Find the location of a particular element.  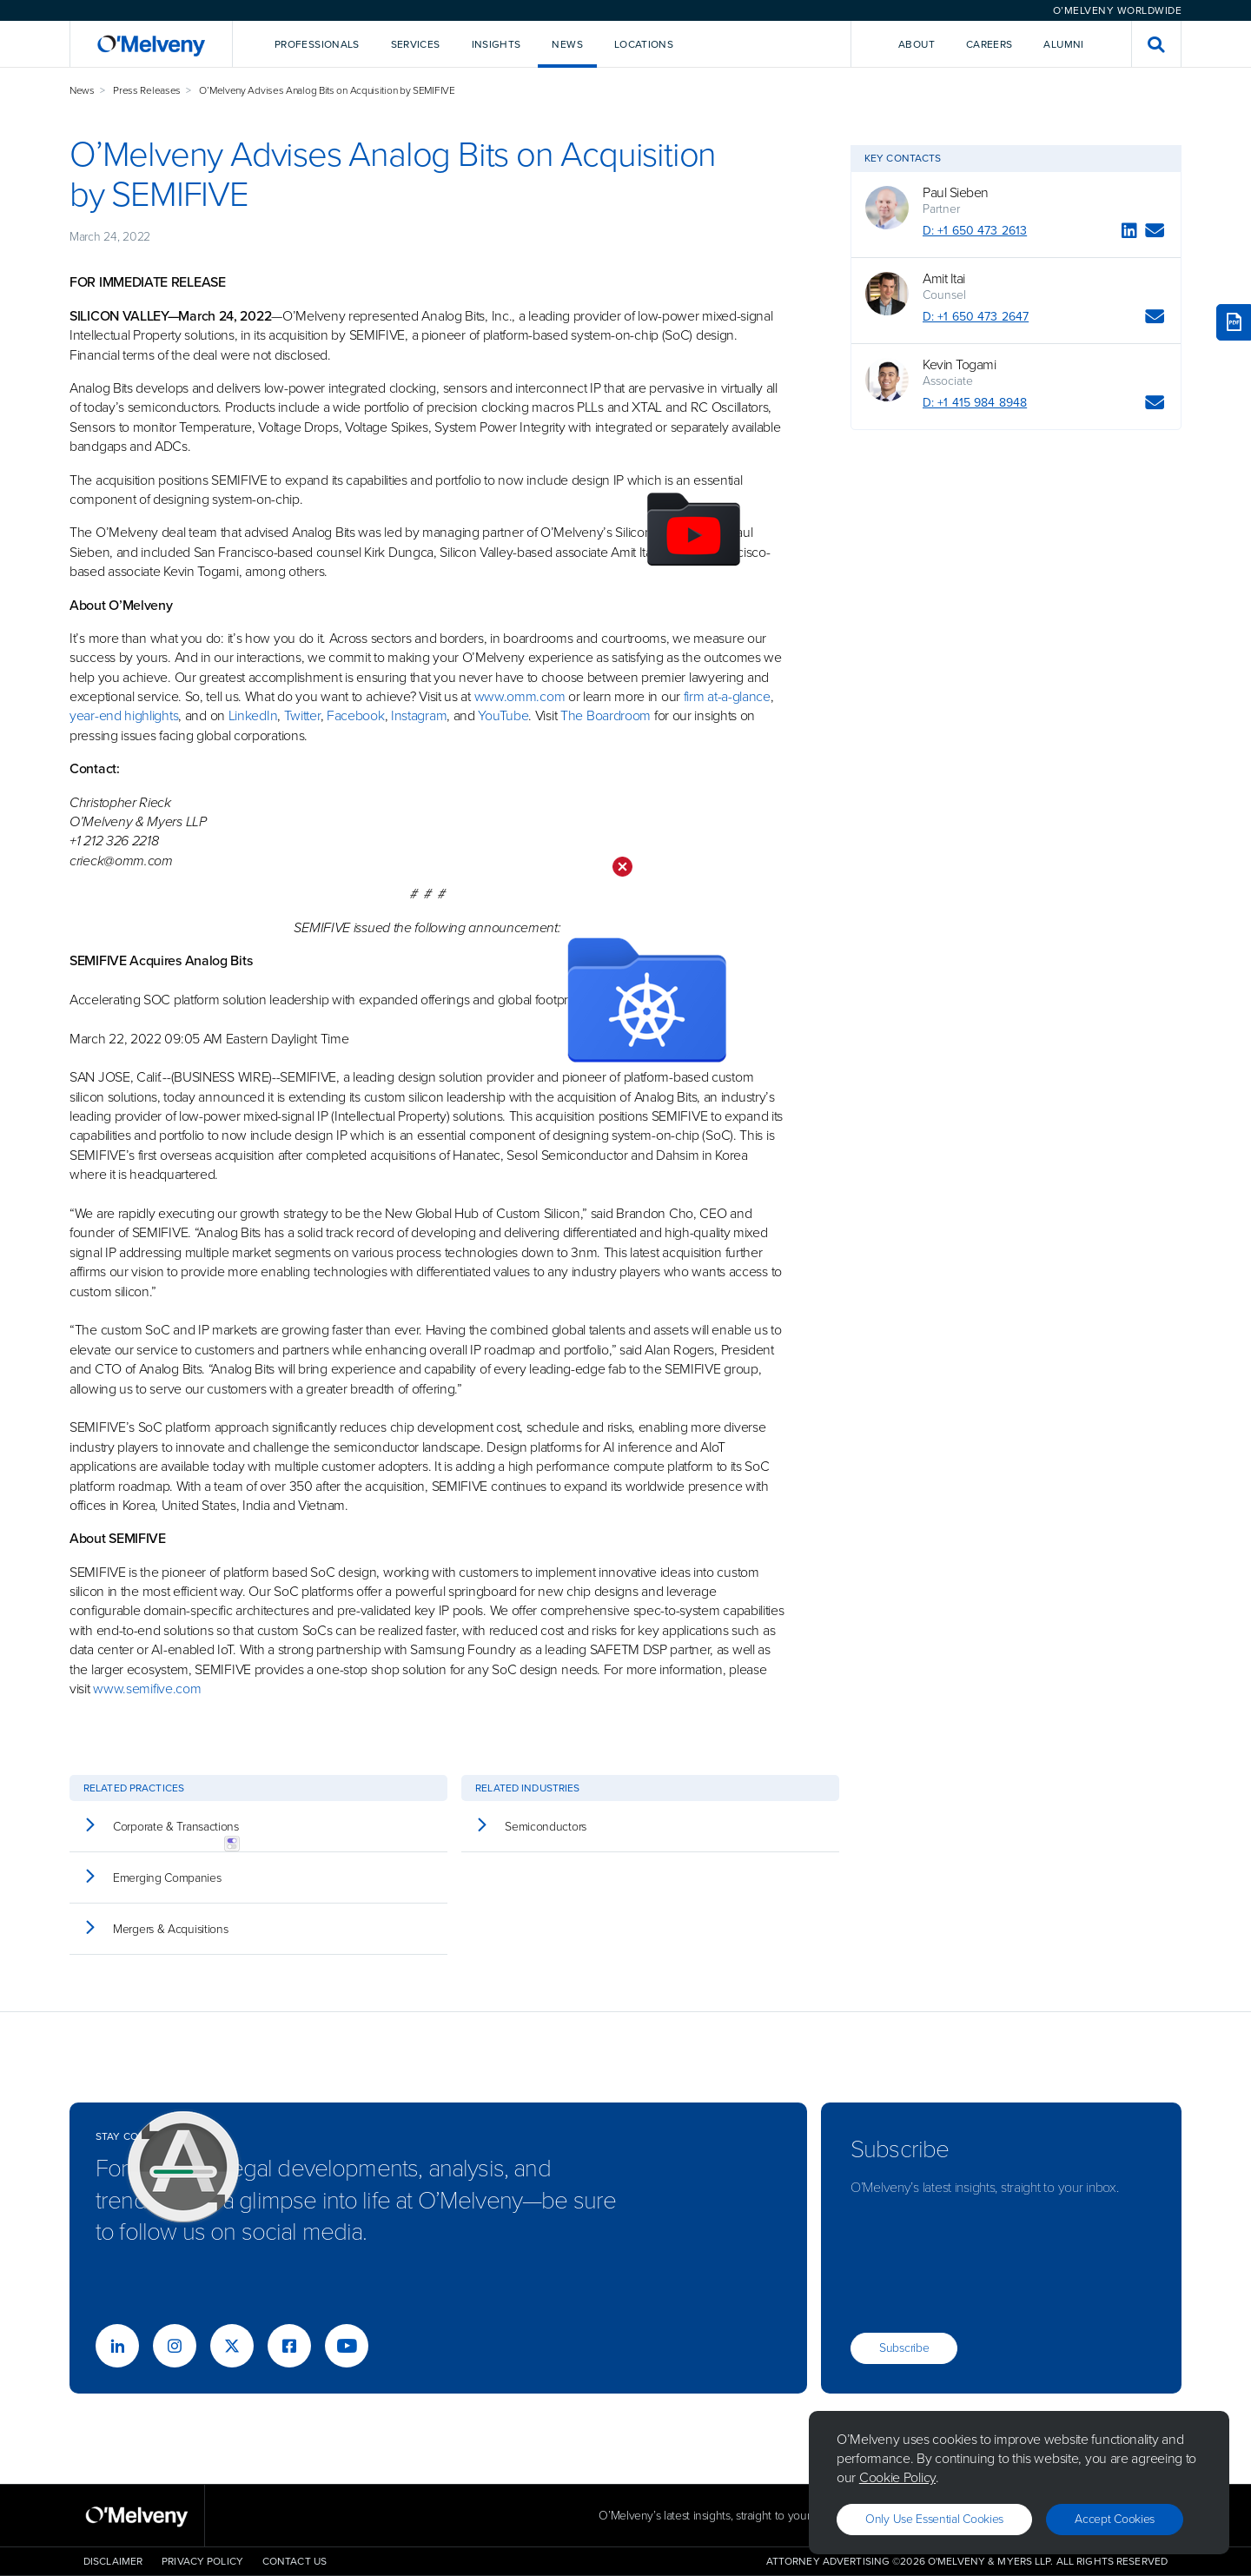

open system software update application is located at coordinates (183, 2167).